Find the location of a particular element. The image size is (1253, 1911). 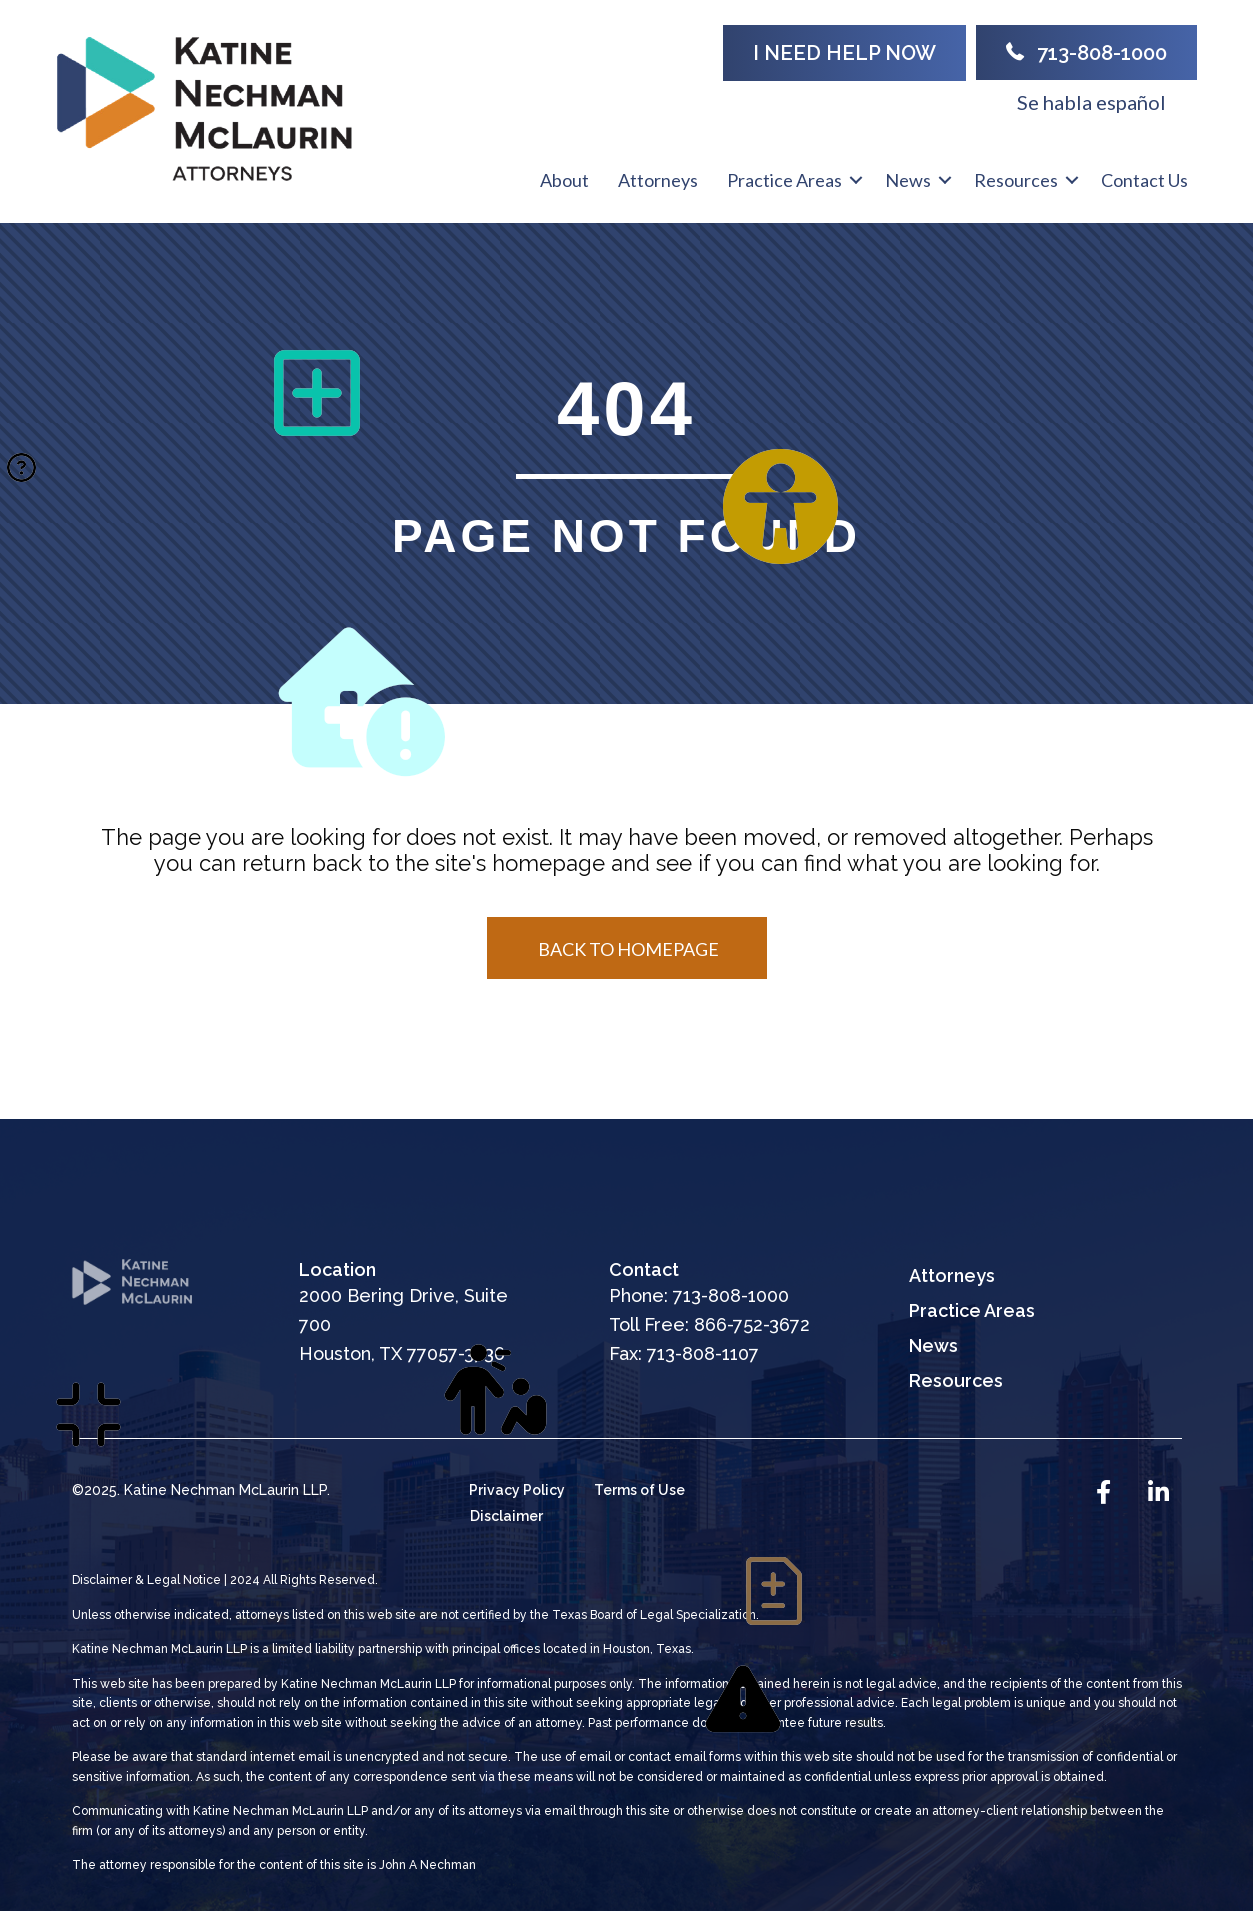

indicates a warning or alert that requires attention is located at coordinates (743, 1698).